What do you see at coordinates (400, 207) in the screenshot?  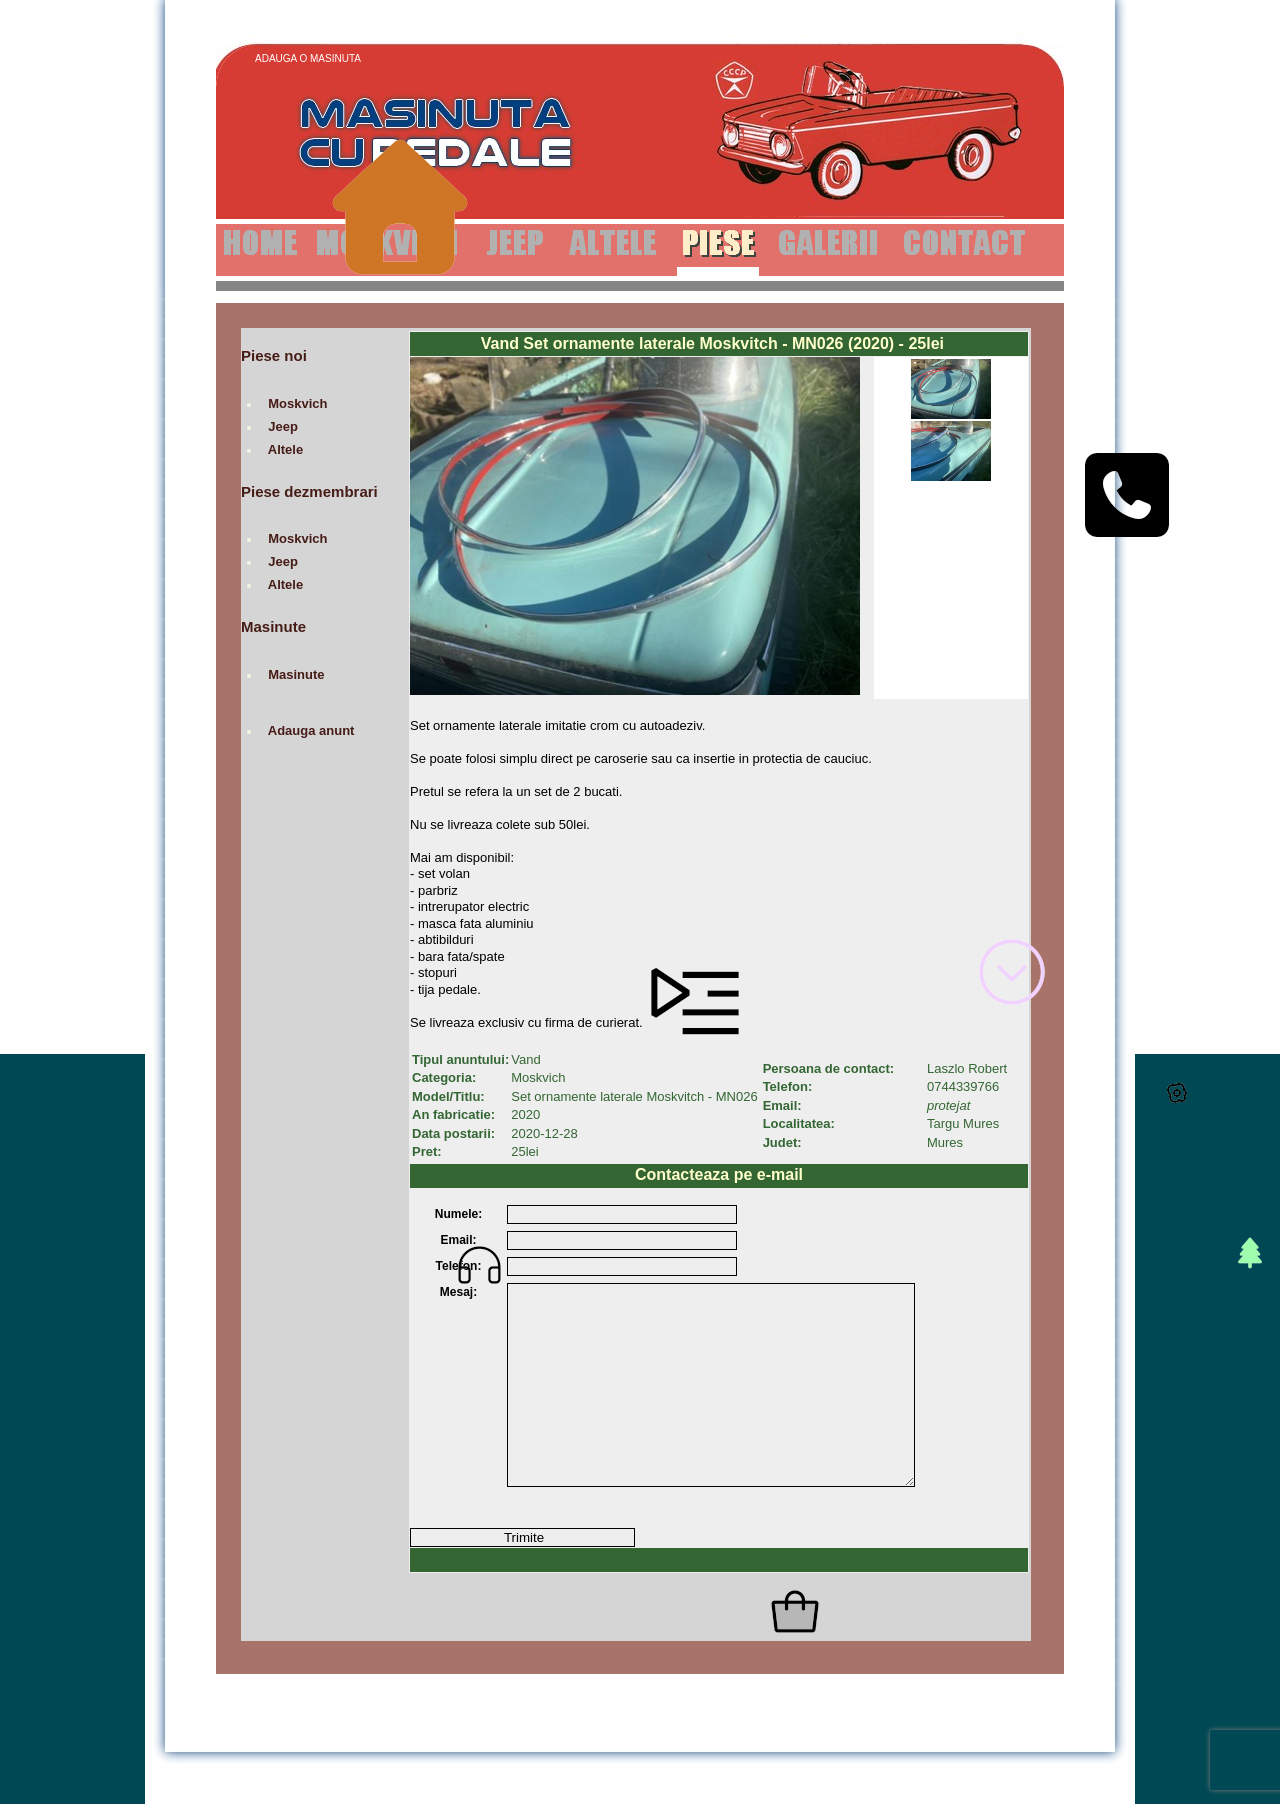 I see `navigate to home screen` at bounding box center [400, 207].